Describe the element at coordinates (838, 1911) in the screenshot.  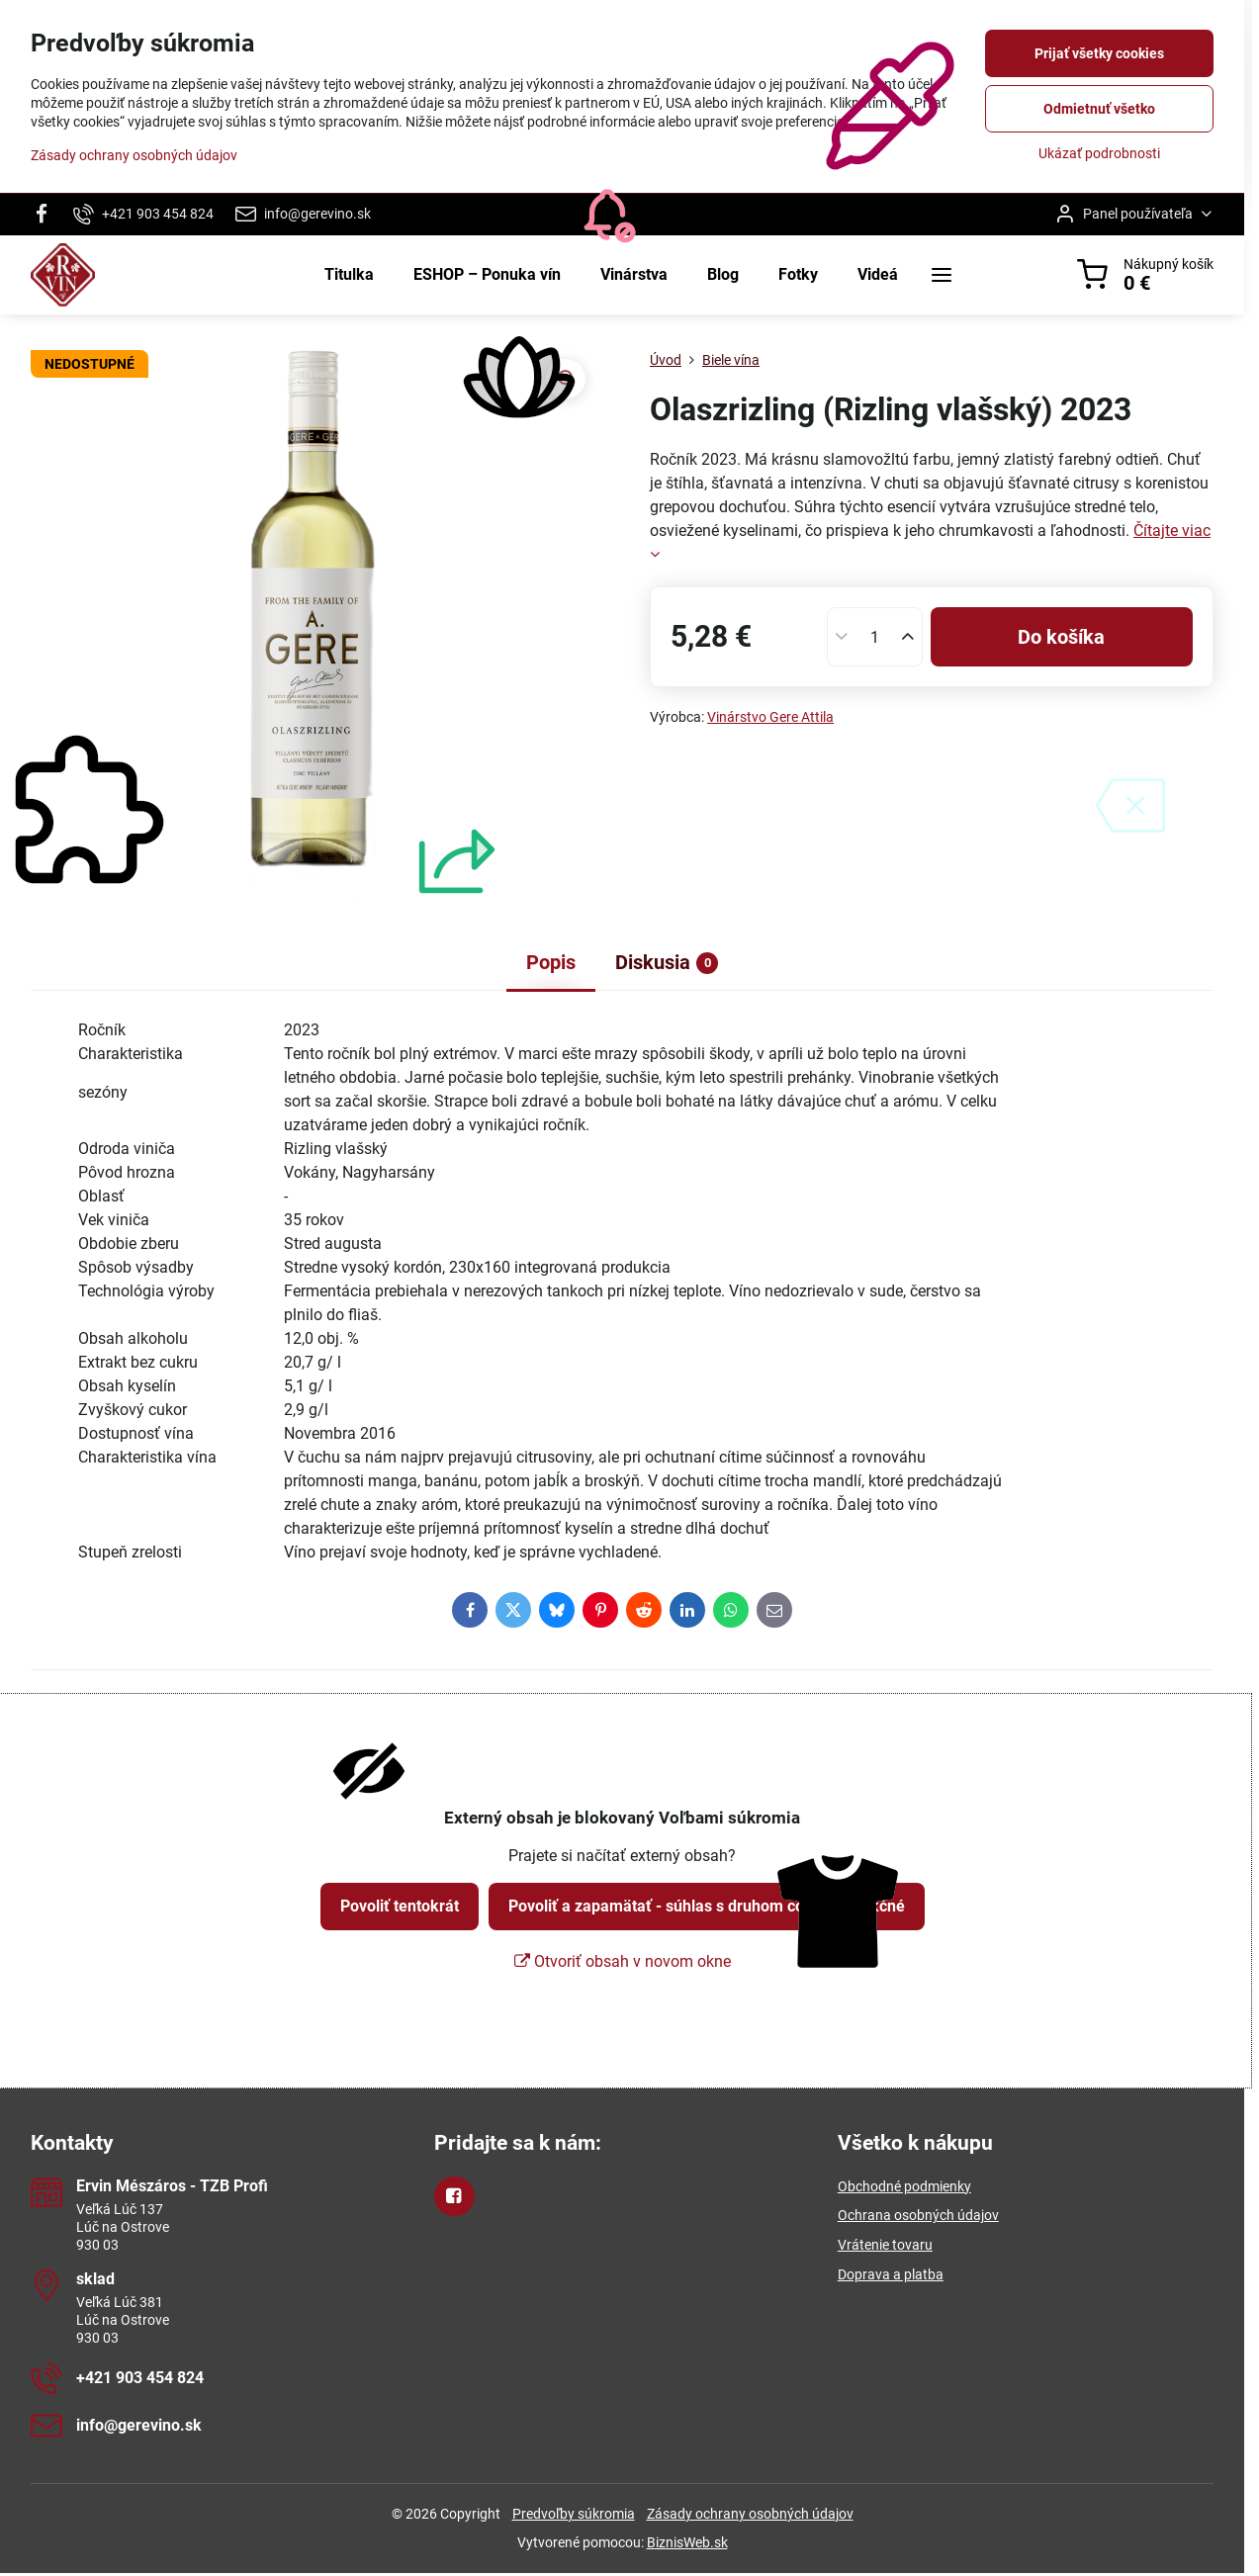
I see `browse clothing or apparel items` at that location.